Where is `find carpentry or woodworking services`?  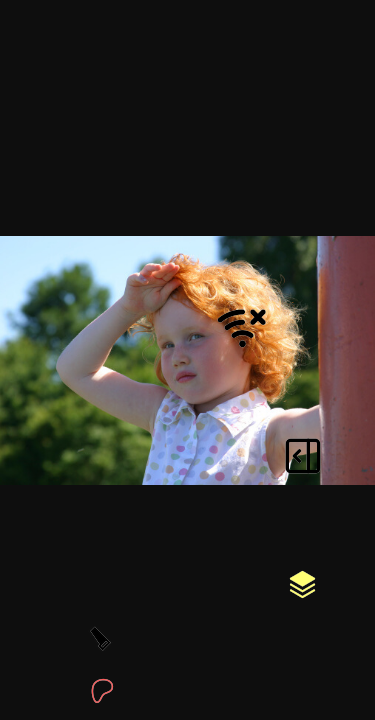
find carpentry or woodworking services is located at coordinates (100, 638).